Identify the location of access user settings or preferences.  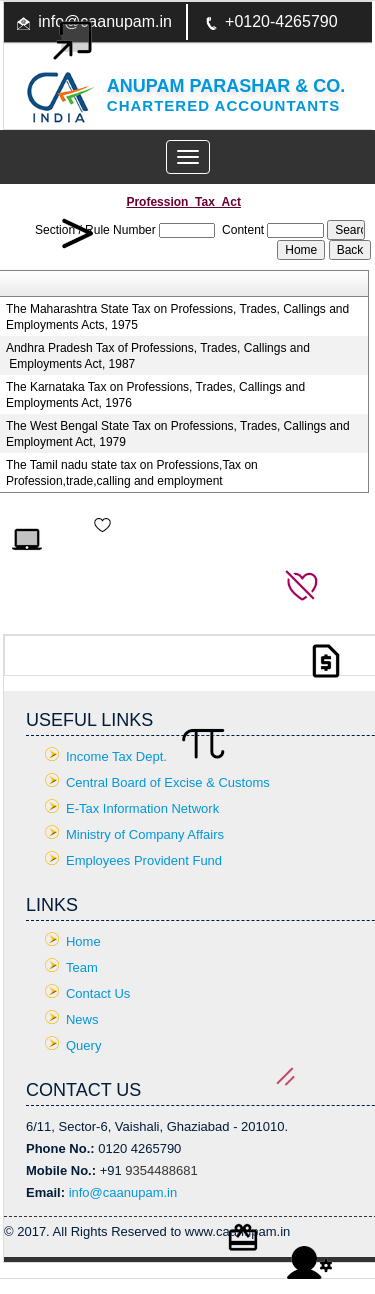
(308, 1264).